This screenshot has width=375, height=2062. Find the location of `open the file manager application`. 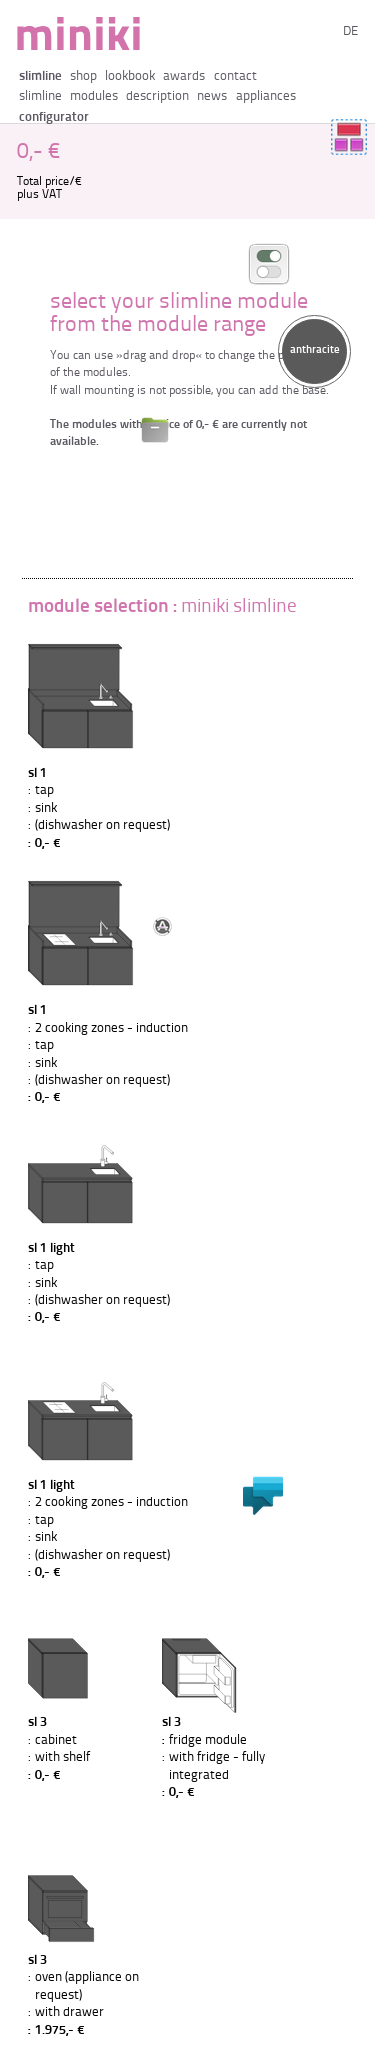

open the file manager application is located at coordinates (155, 430).